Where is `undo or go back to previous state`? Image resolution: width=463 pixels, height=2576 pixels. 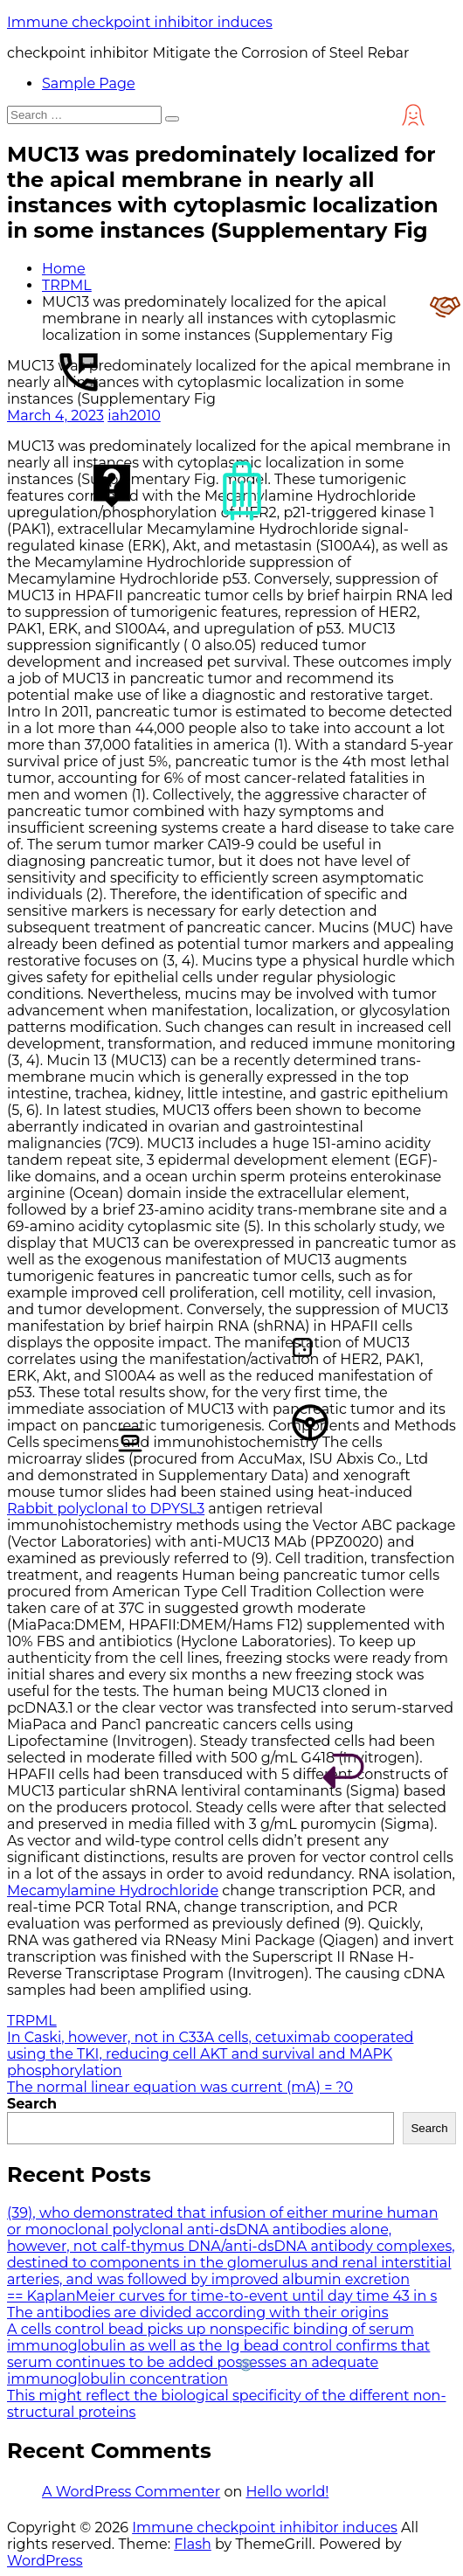 undo or go back to previous state is located at coordinates (343, 1769).